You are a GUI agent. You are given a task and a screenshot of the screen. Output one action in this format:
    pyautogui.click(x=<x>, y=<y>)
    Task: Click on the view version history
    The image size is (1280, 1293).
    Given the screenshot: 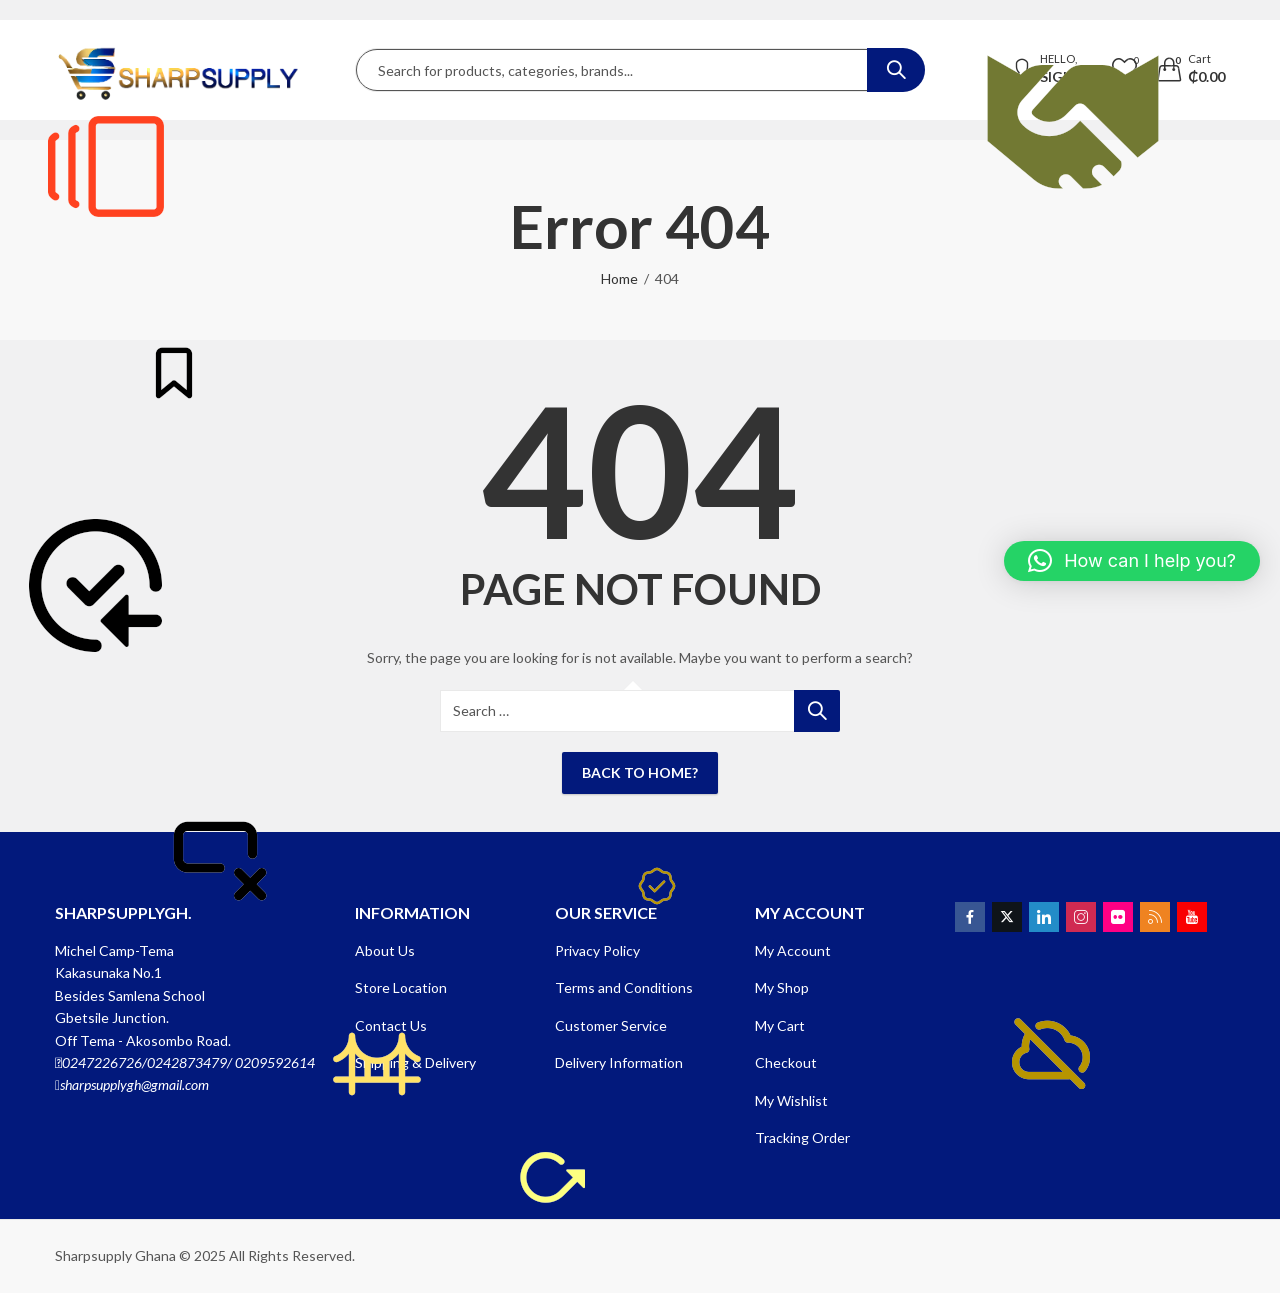 What is the action you would take?
    pyautogui.click(x=108, y=166)
    